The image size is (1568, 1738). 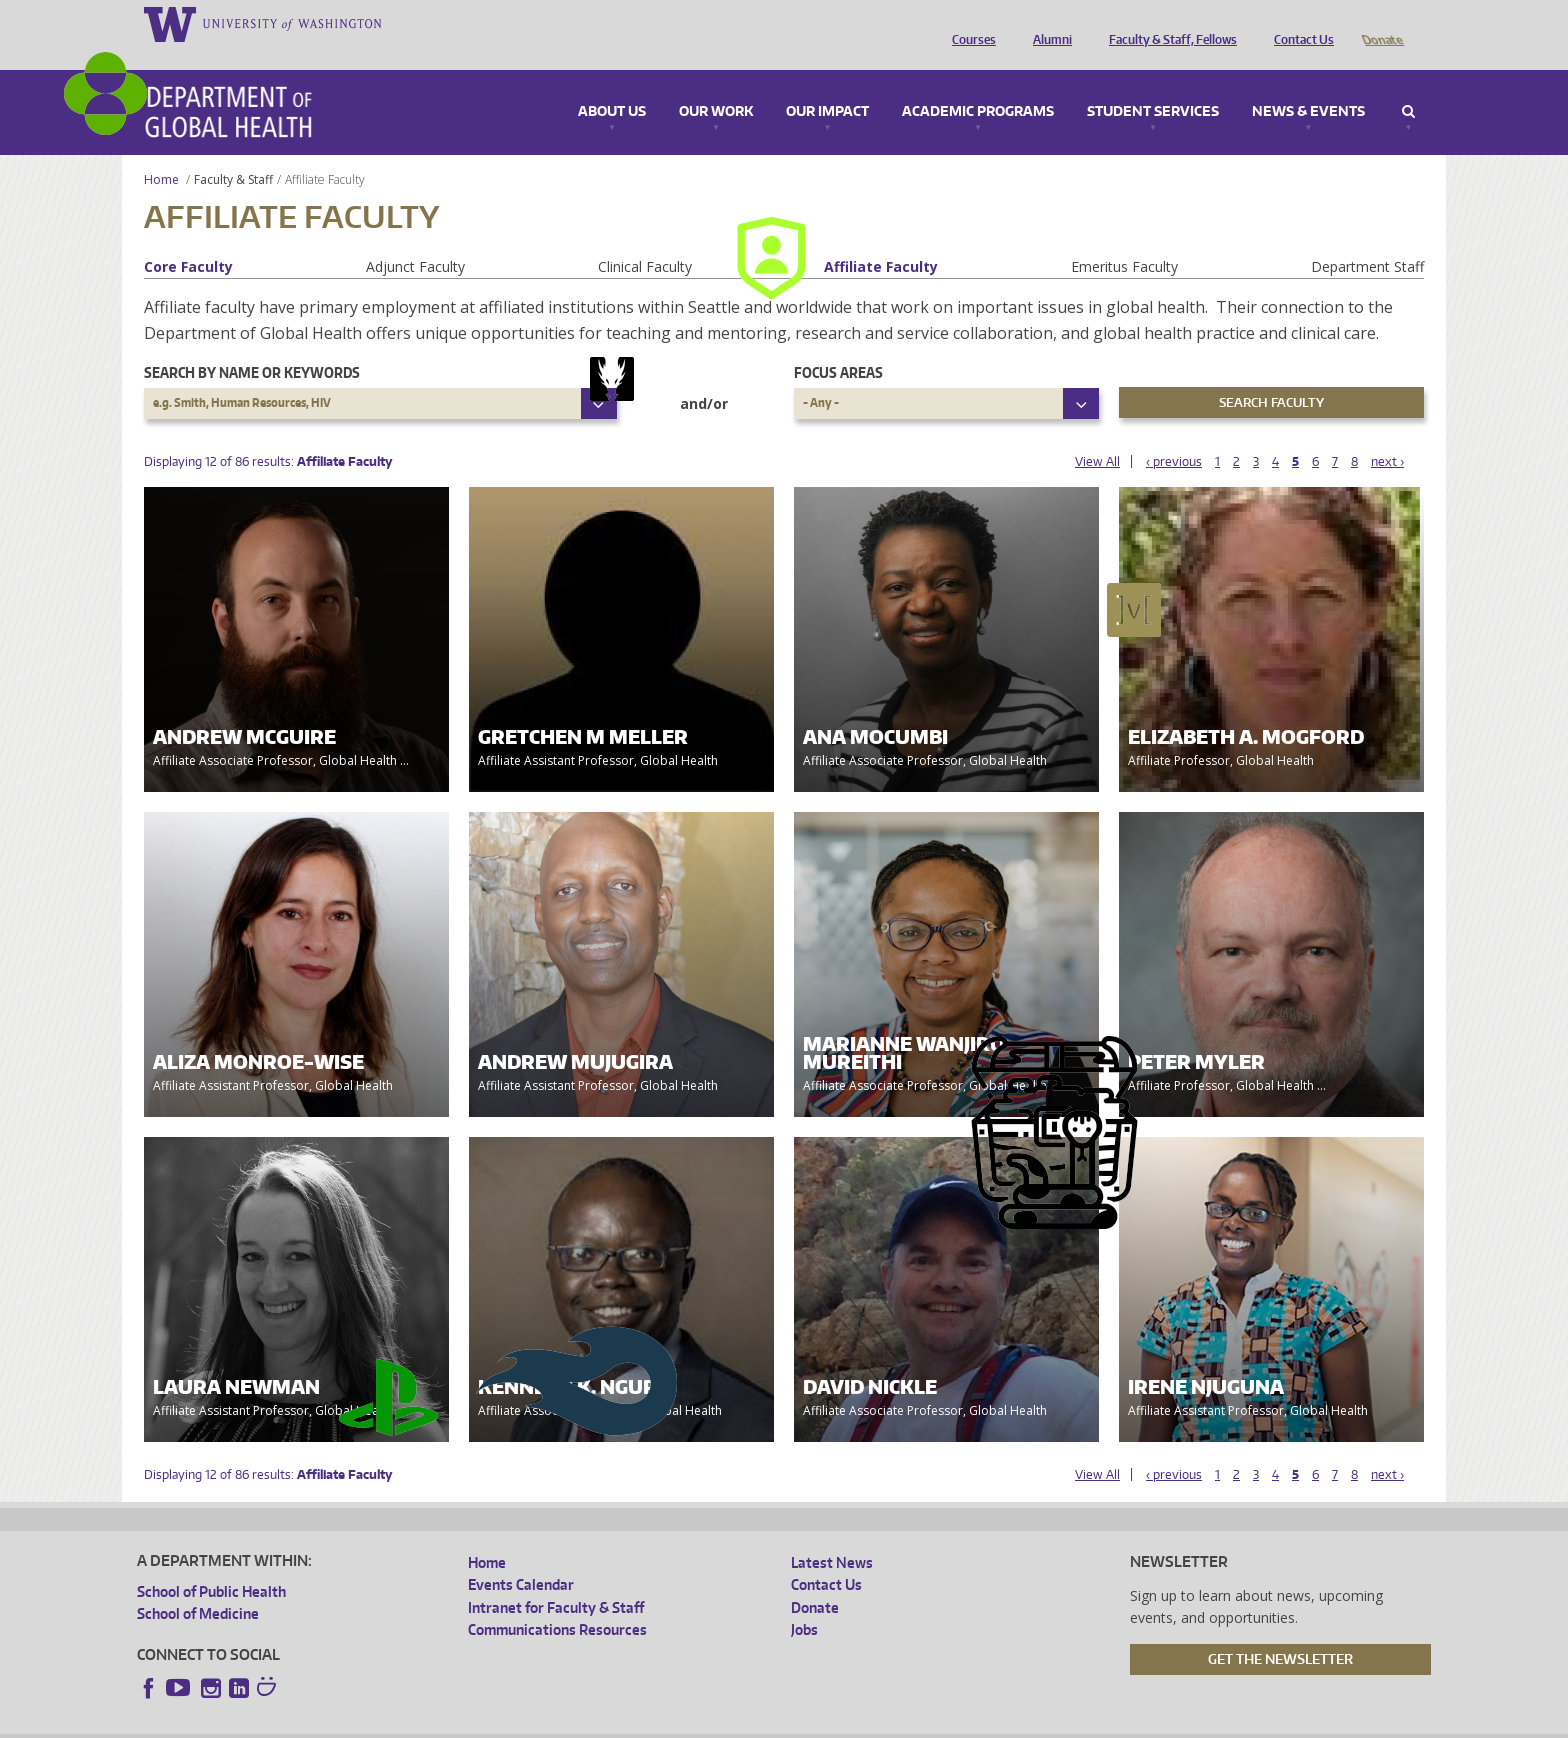 I want to click on access user privacy and security settings, so click(x=771, y=258).